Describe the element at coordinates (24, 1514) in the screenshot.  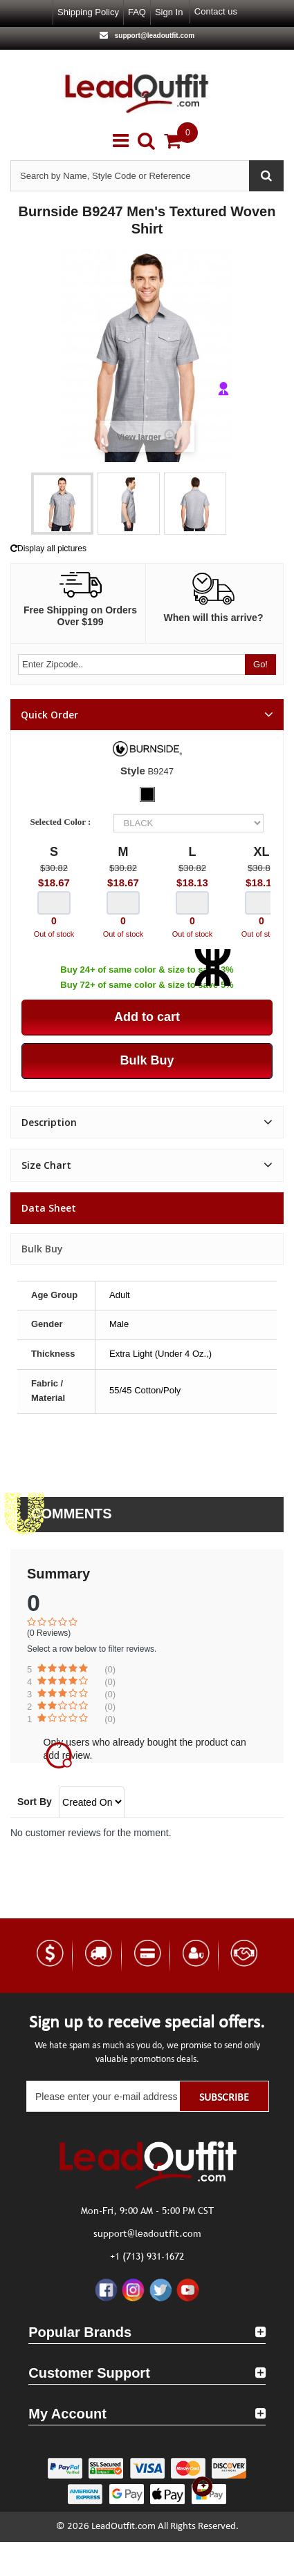
I see `unilever brand logo` at that location.